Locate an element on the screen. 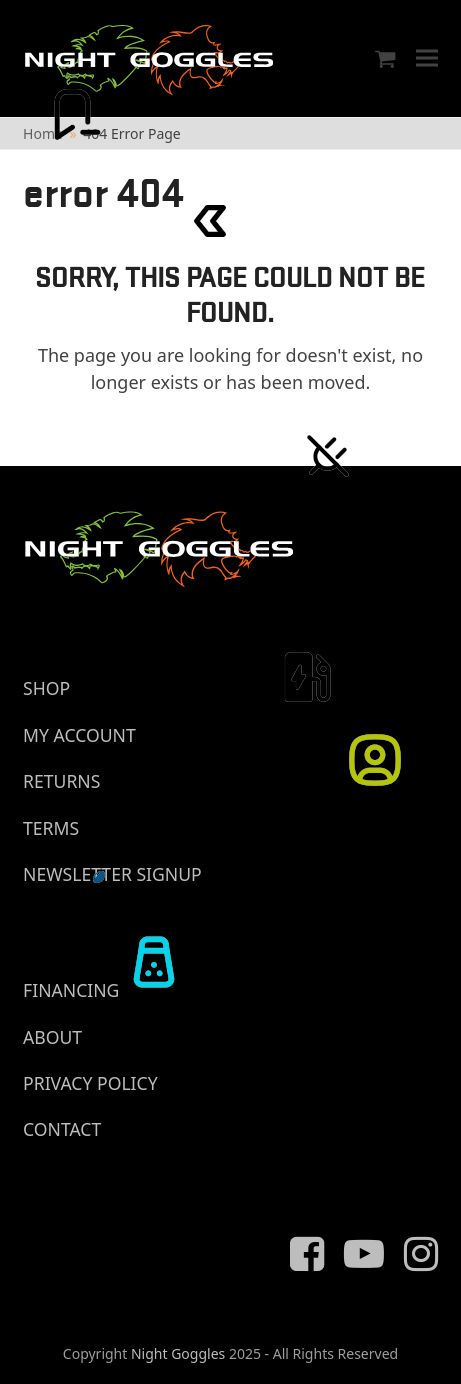 This screenshot has width=461, height=1384. indicates fresh or organic content is located at coordinates (99, 877).